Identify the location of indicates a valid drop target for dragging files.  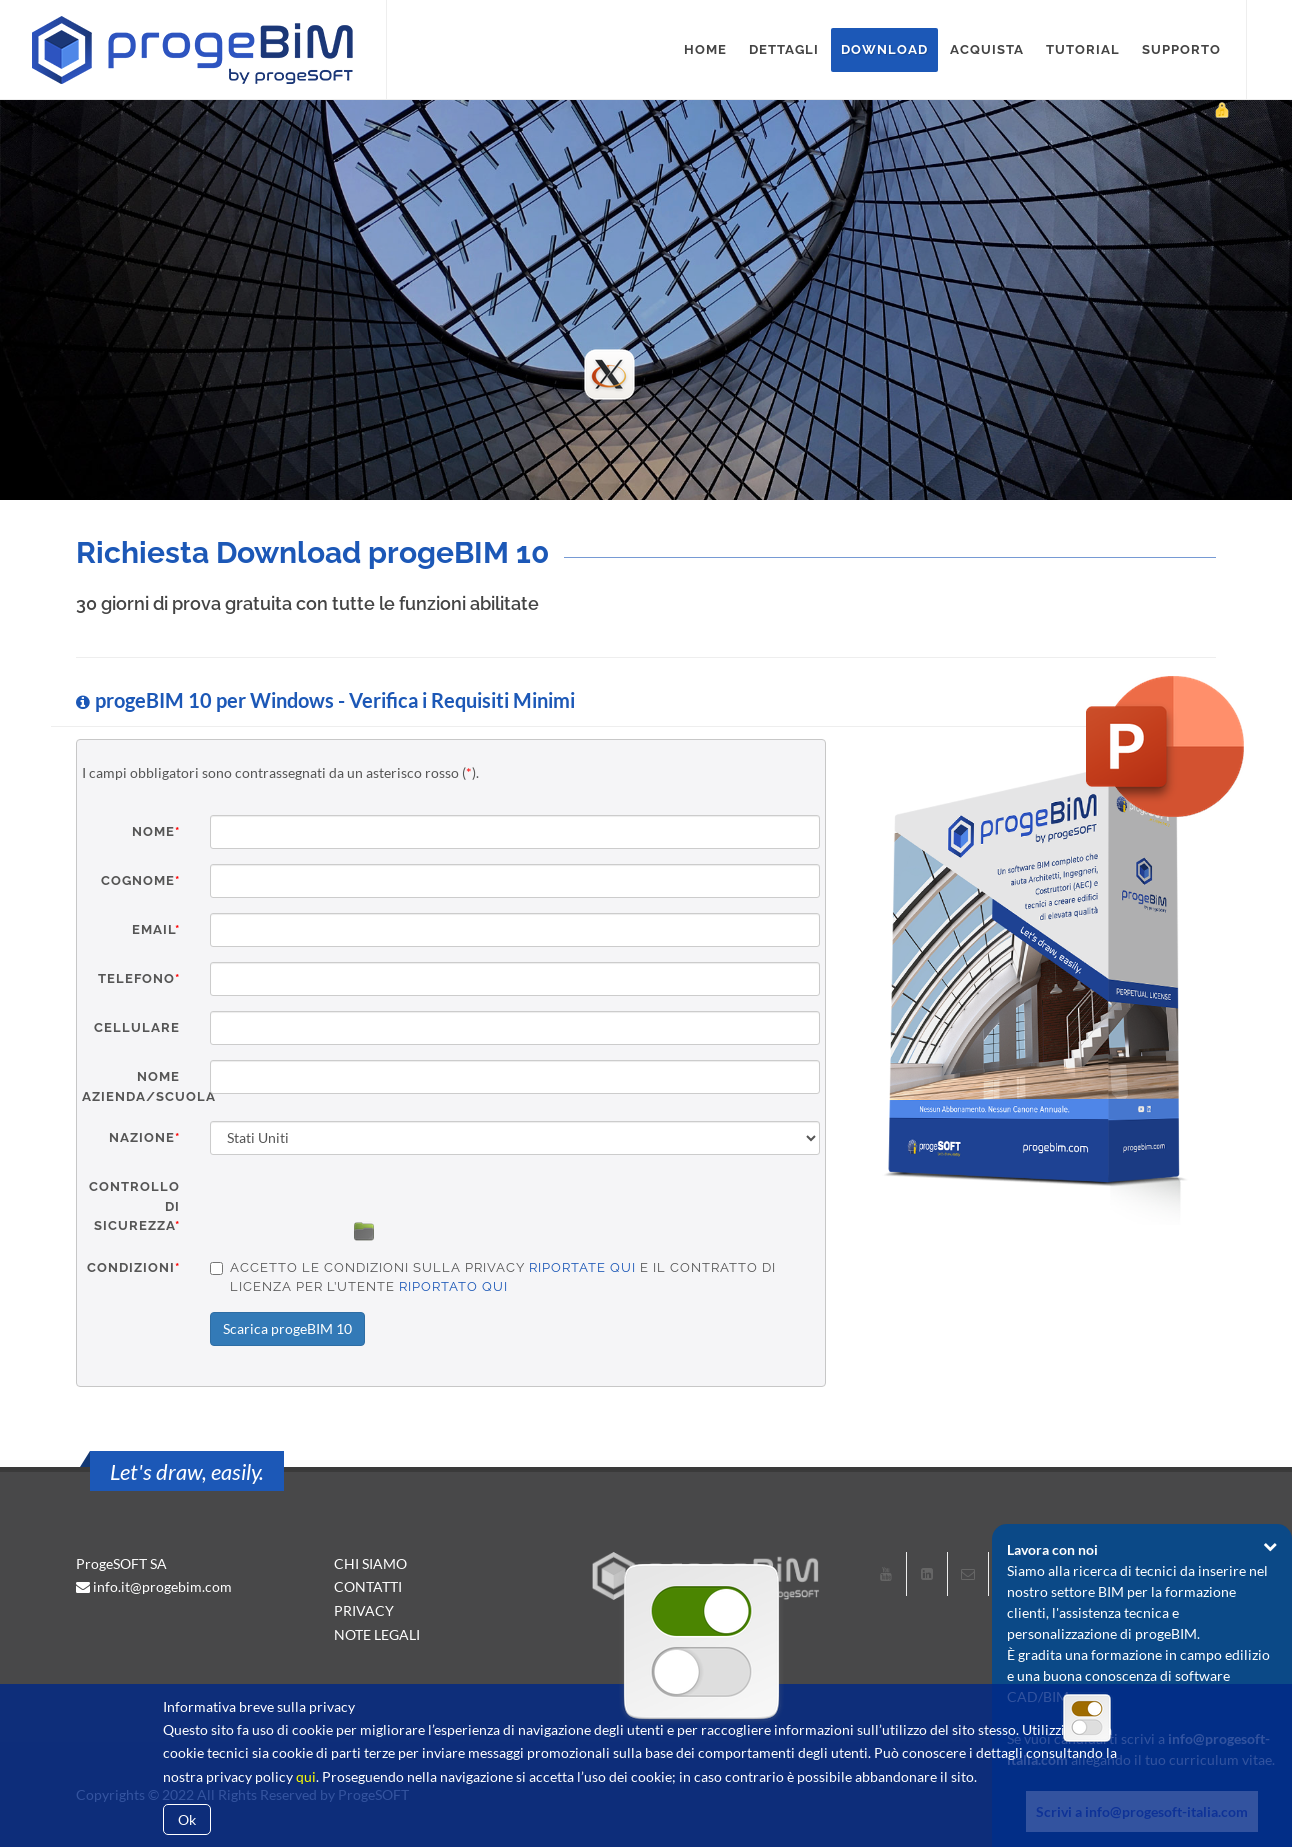
(364, 1231).